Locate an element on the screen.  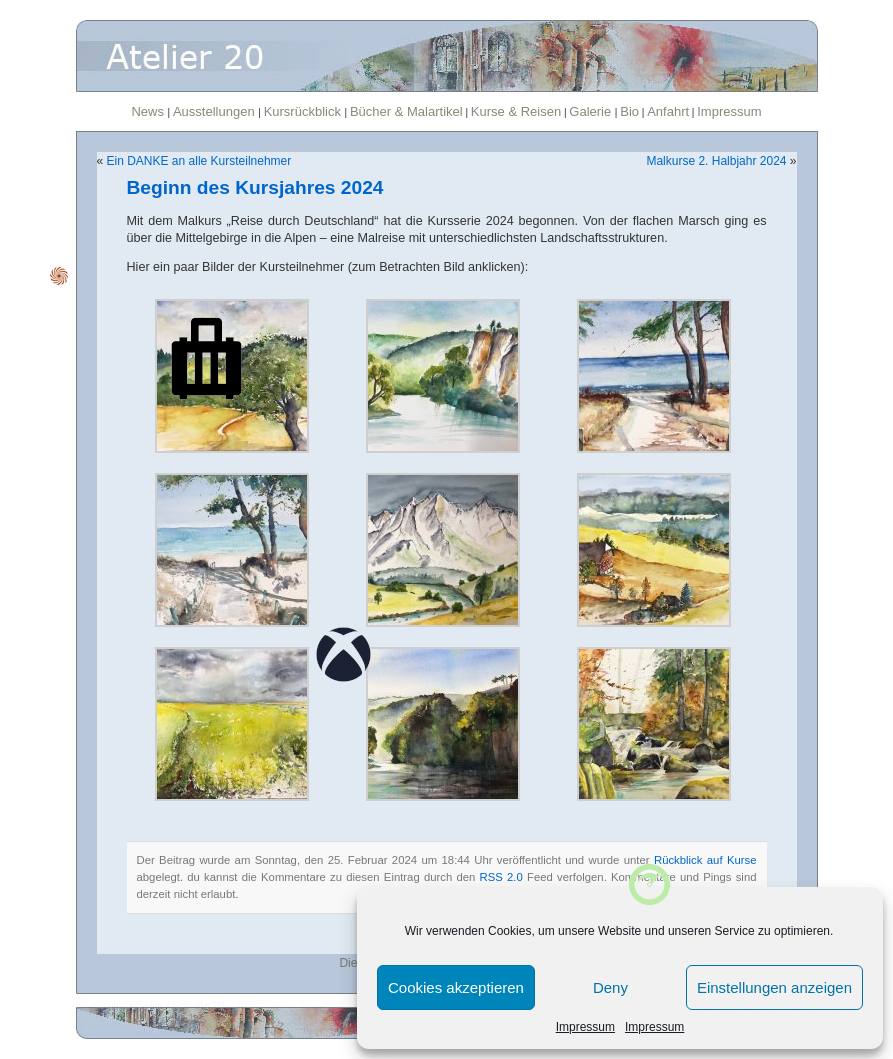
open xbox app is located at coordinates (343, 654).